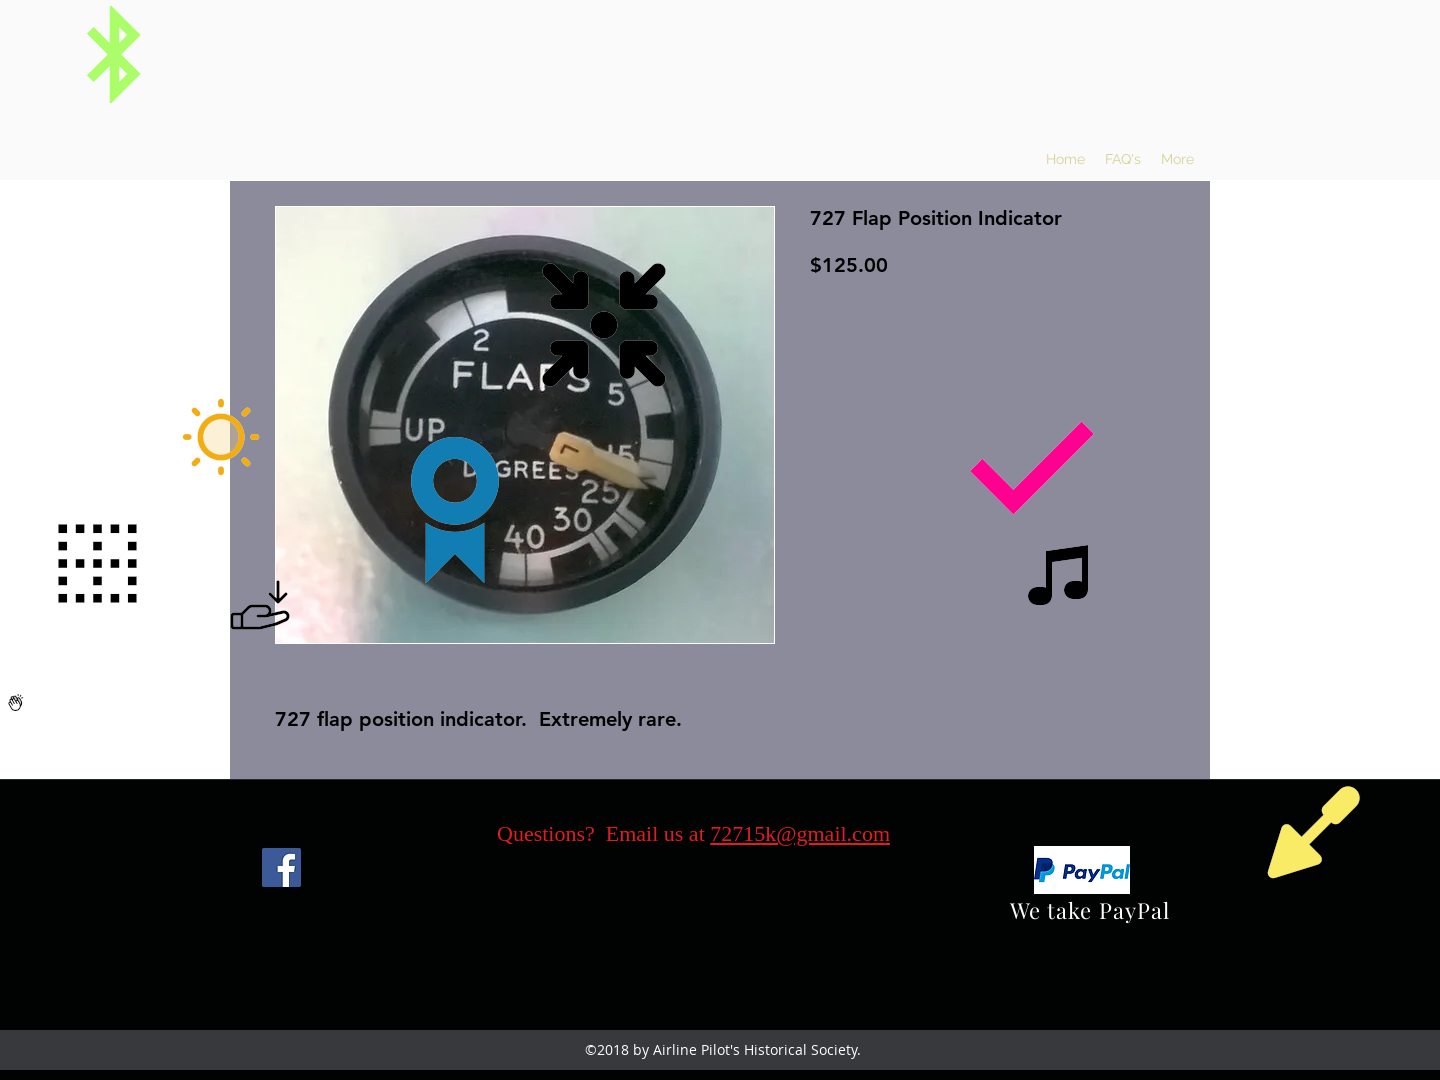  What do you see at coordinates (15, 702) in the screenshot?
I see `give applause or show appreciation` at bounding box center [15, 702].